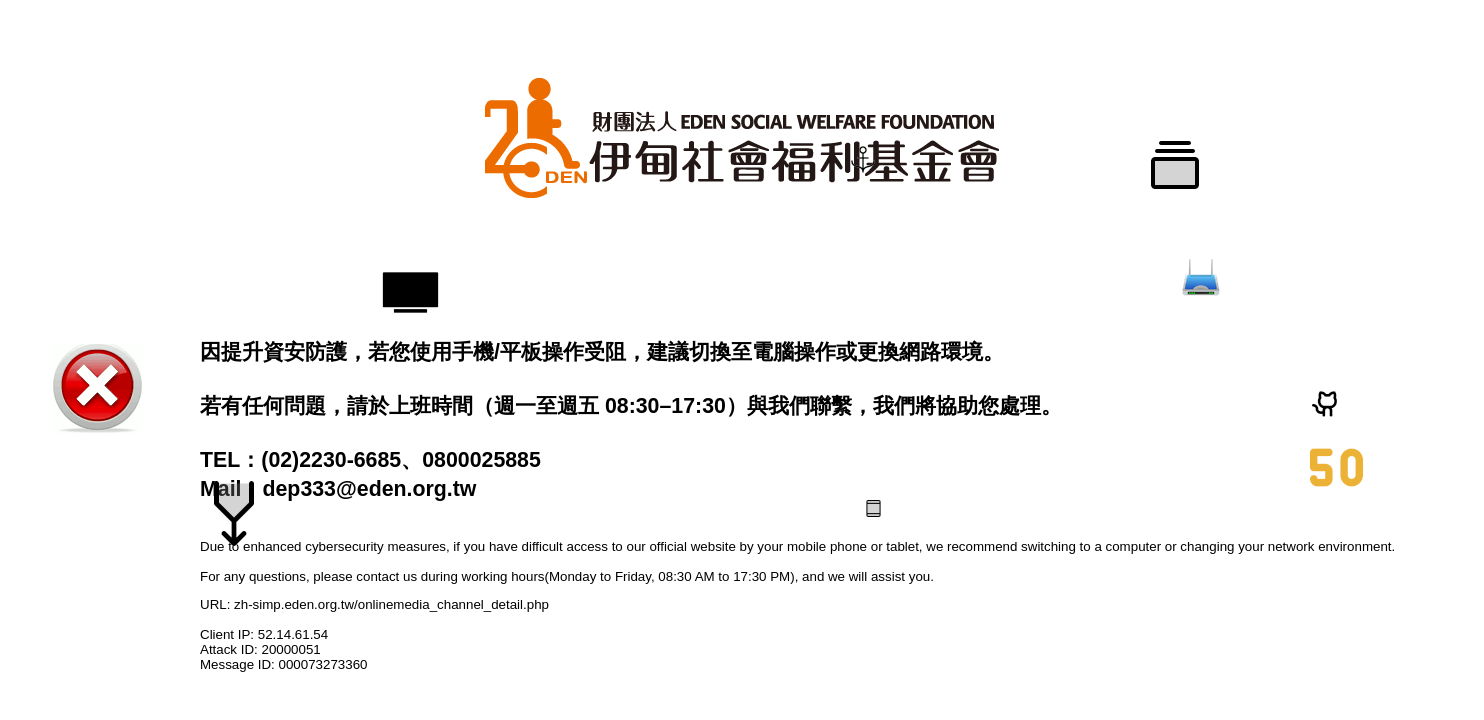 Image resolution: width=1484 pixels, height=720 pixels. What do you see at coordinates (1175, 167) in the screenshot?
I see `view stacked cards or layers` at bounding box center [1175, 167].